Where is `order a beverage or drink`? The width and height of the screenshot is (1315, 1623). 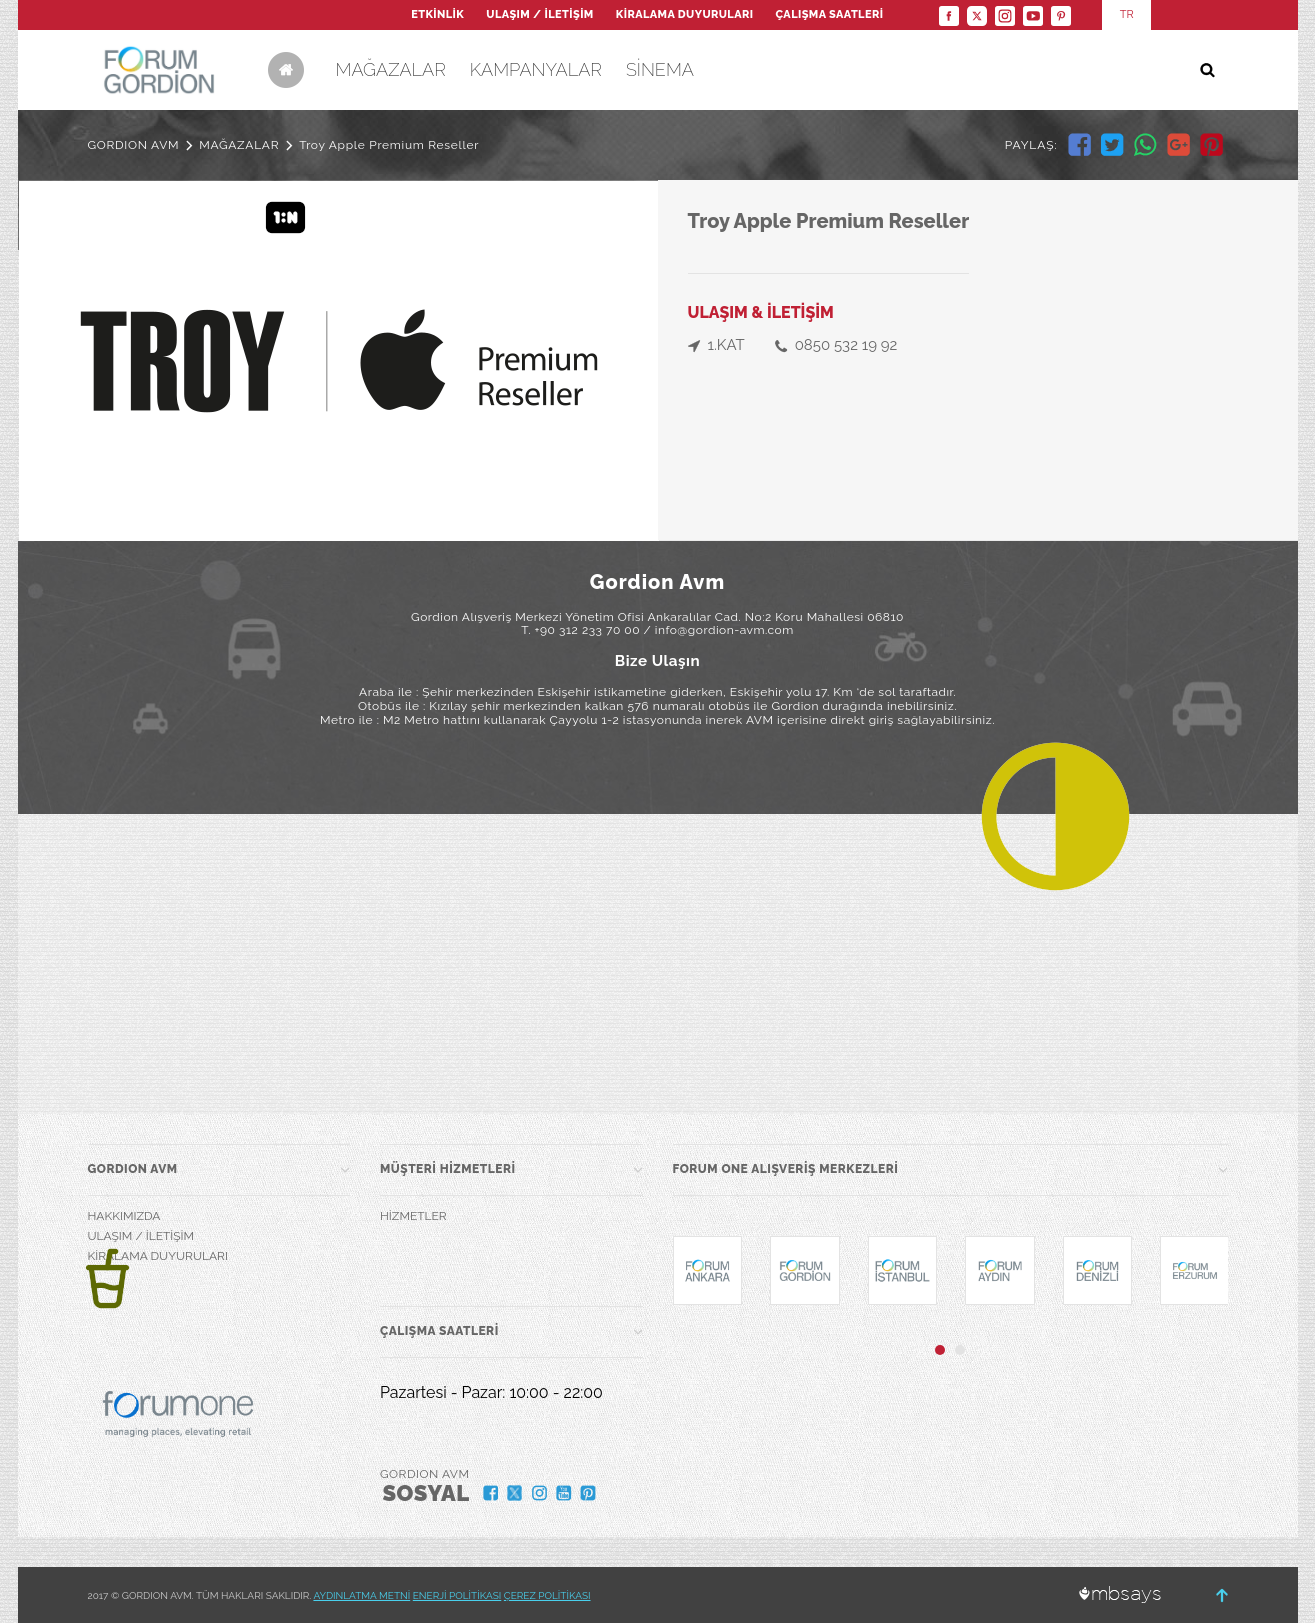 order a beverage or drink is located at coordinates (107, 1278).